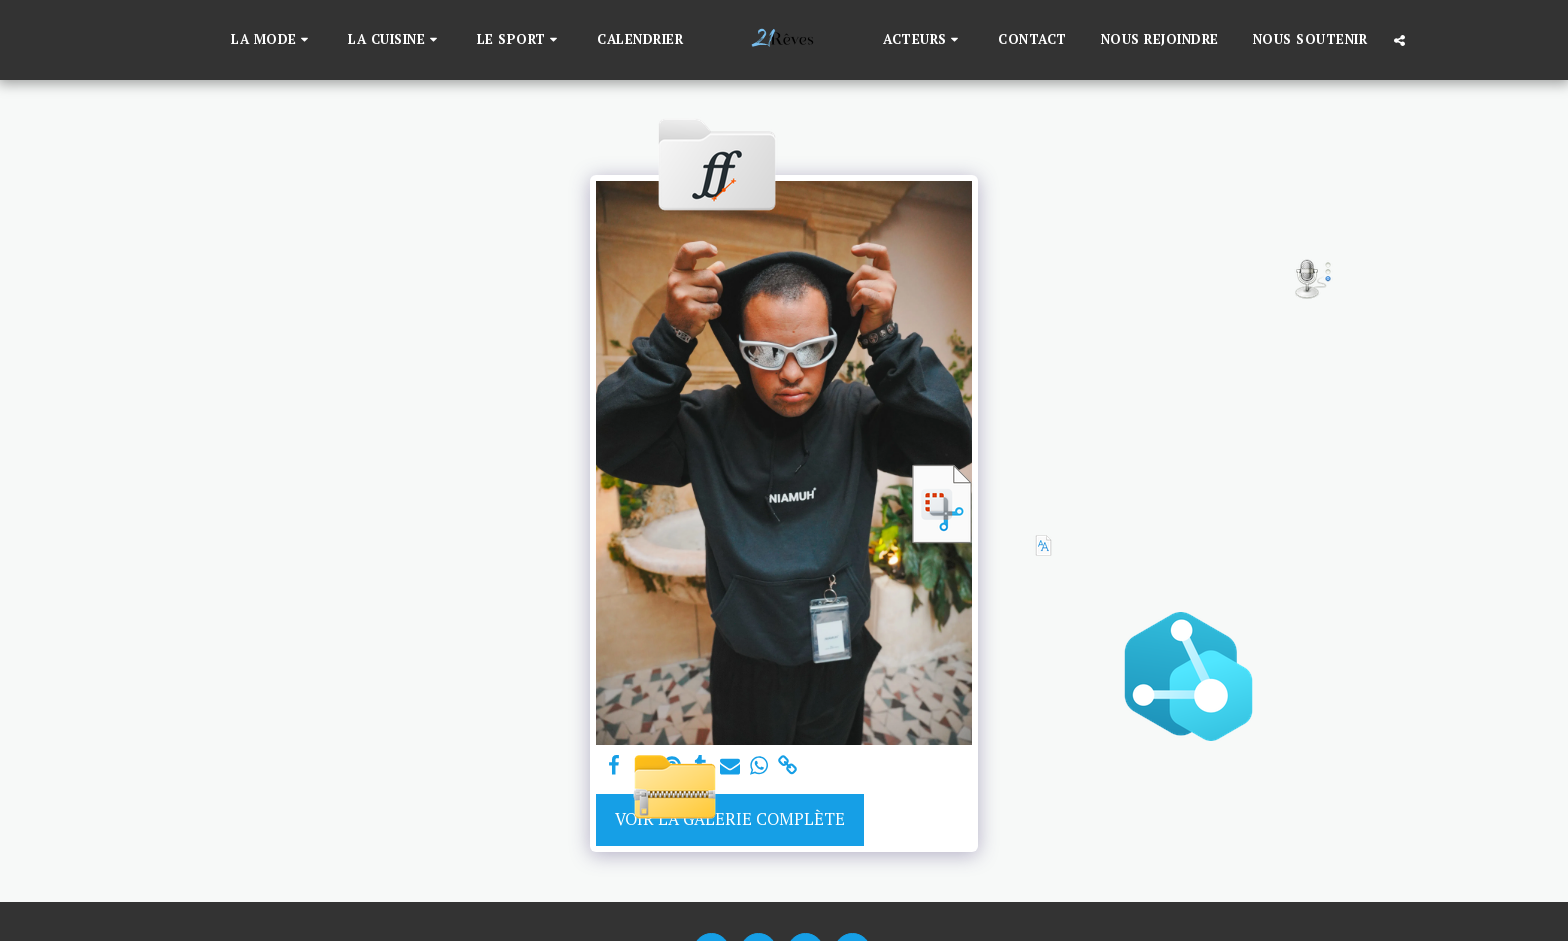  Describe the element at coordinates (1188, 676) in the screenshot. I see `open the twins app for managing paired or linked items` at that location.